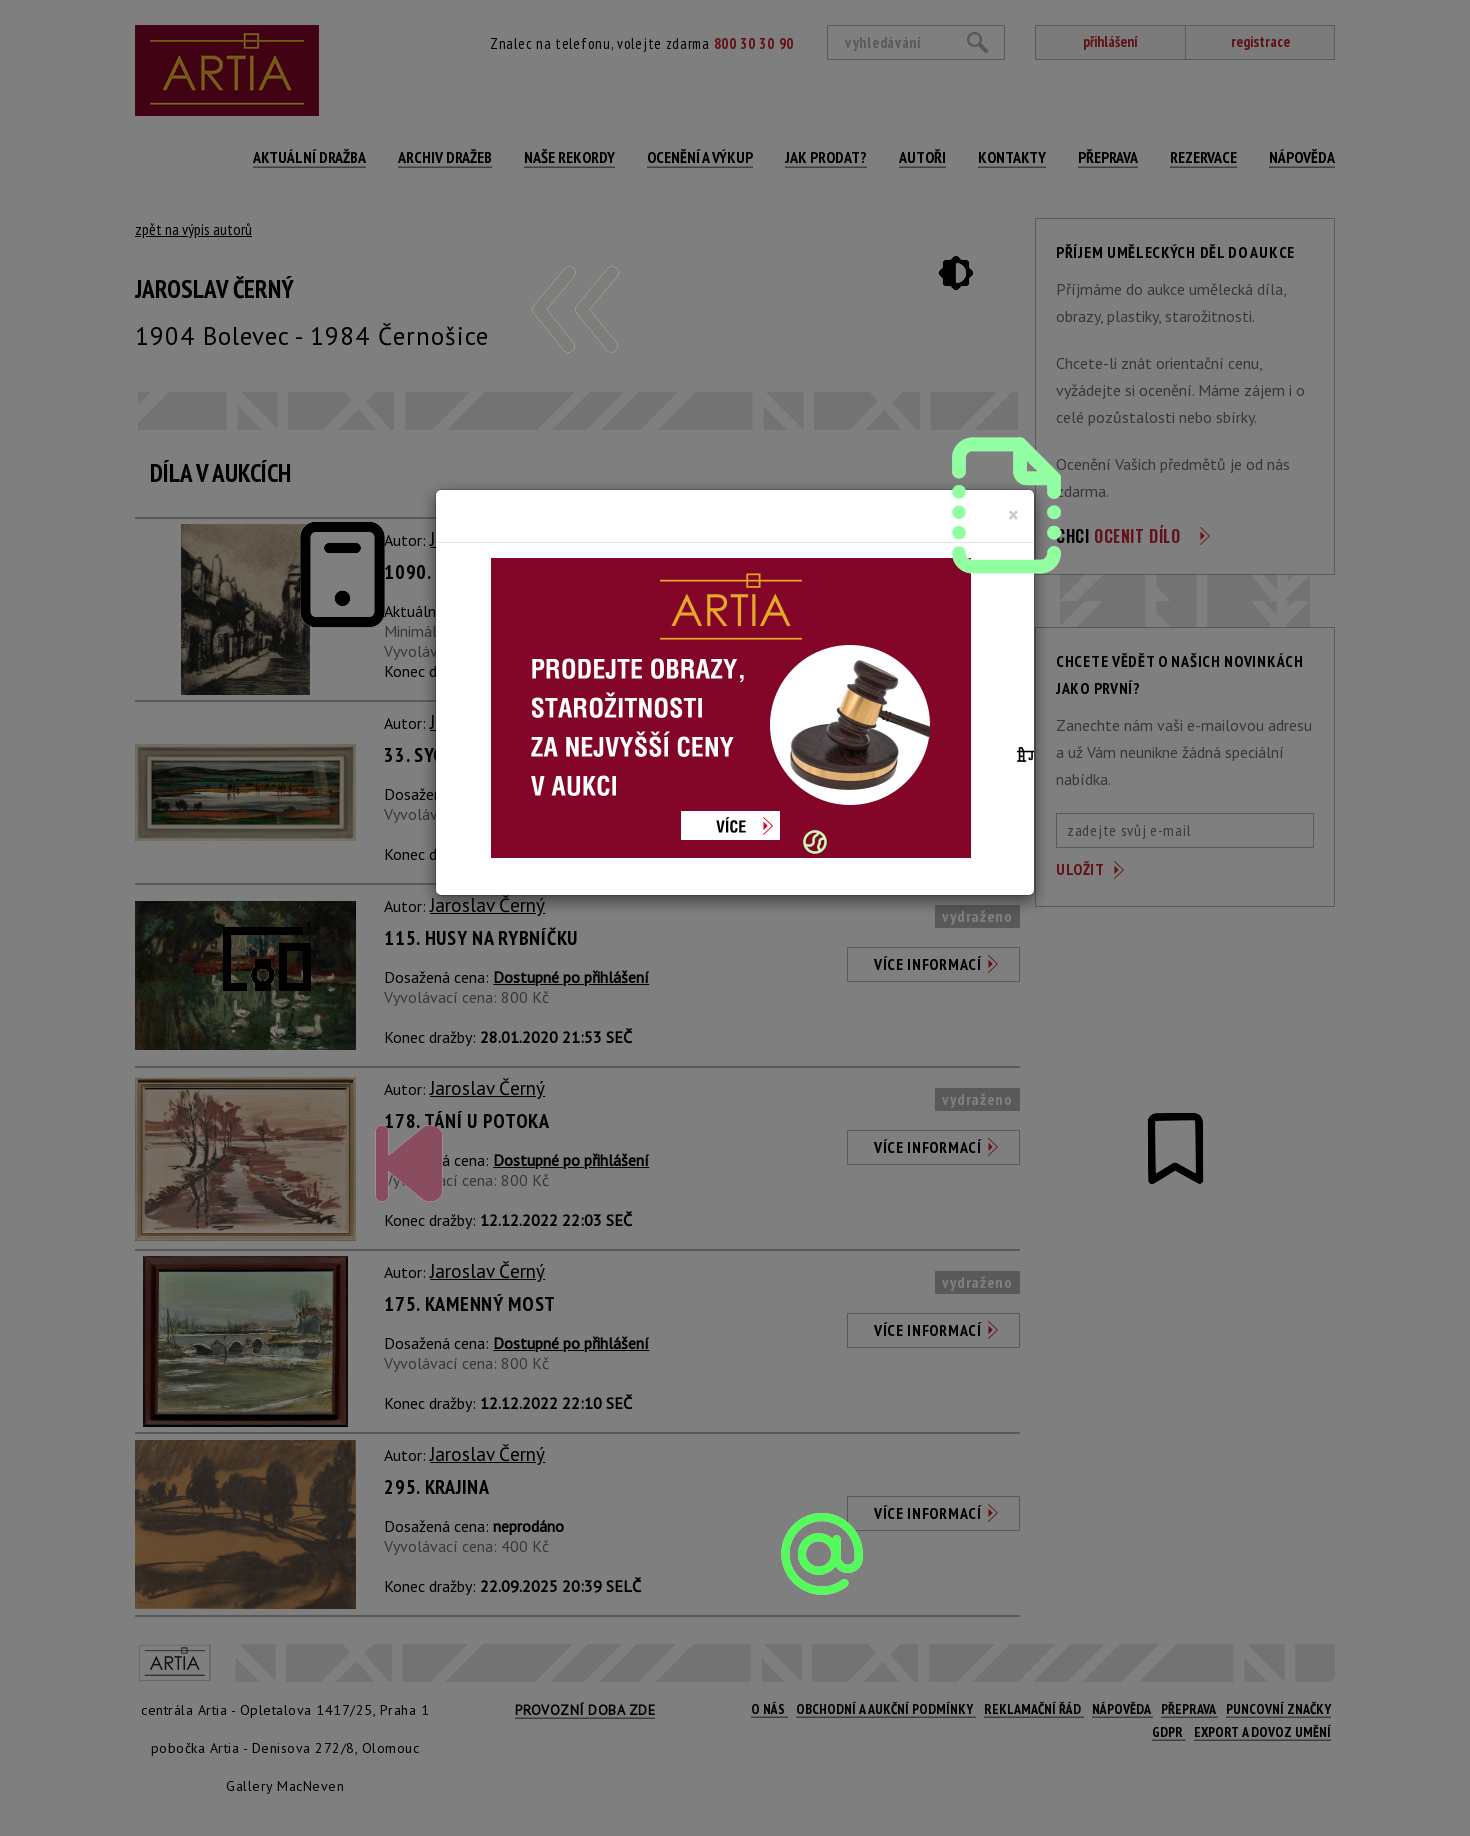 Image resolution: width=1470 pixels, height=1836 pixels. What do you see at coordinates (575, 309) in the screenshot?
I see `go back to previous screen` at bounding box center [575, 309].